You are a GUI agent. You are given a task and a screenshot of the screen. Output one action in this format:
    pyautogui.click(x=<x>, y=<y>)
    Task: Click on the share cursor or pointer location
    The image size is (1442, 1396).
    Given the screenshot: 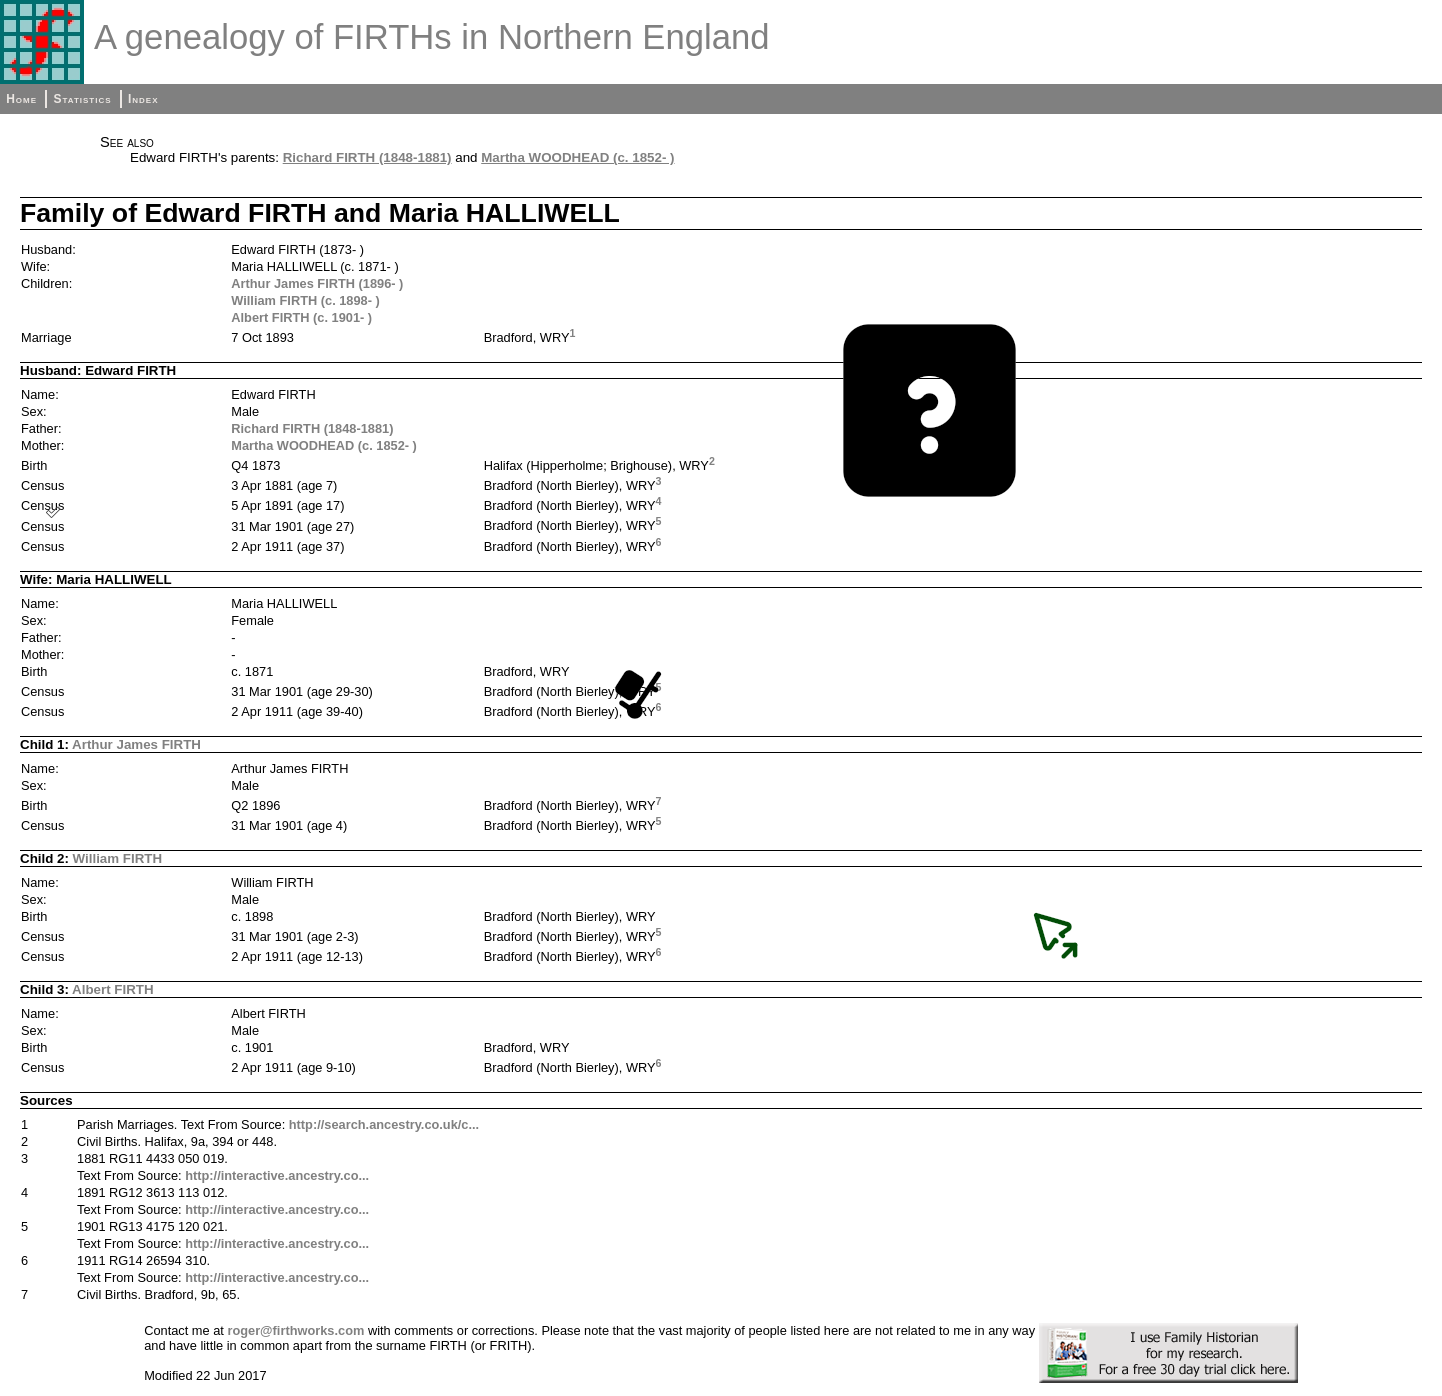 What is the action you would take?
    pyautogui.click(x=1054, y=933)
    